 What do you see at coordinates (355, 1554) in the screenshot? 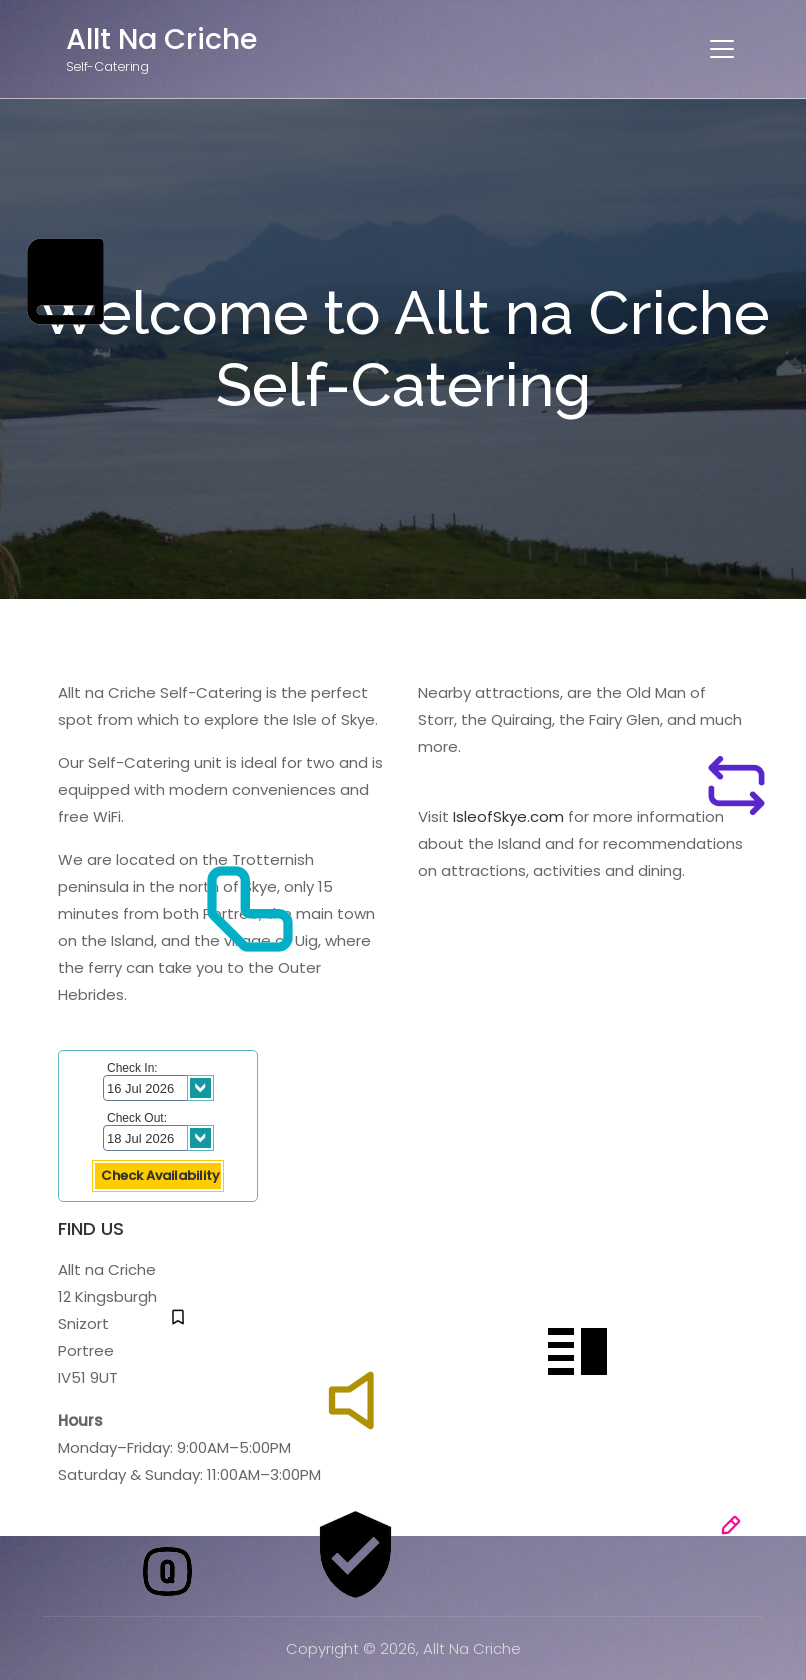
I see `indicates a verified or trusted user account` at bounding box center [355, 1554].